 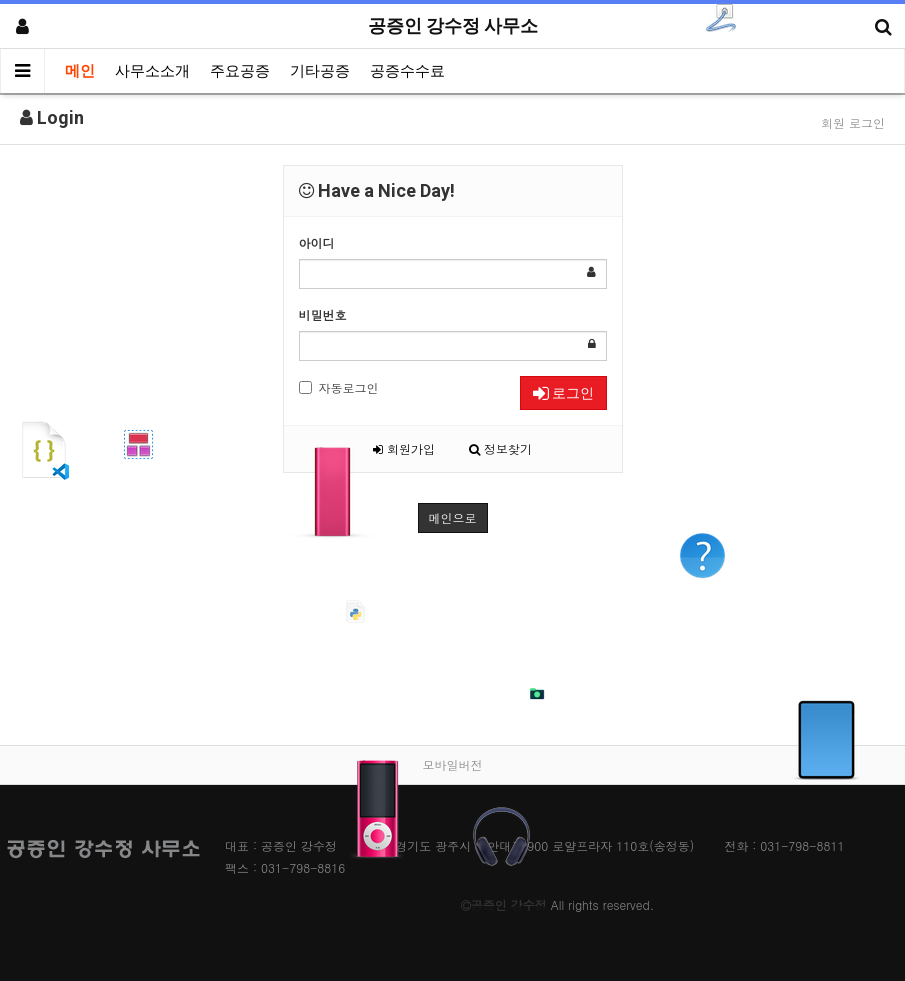 What do you see at coordinates (332, 493) in the screenshot?
I see `iPod nano device connected` at bounding box center [332, 493].